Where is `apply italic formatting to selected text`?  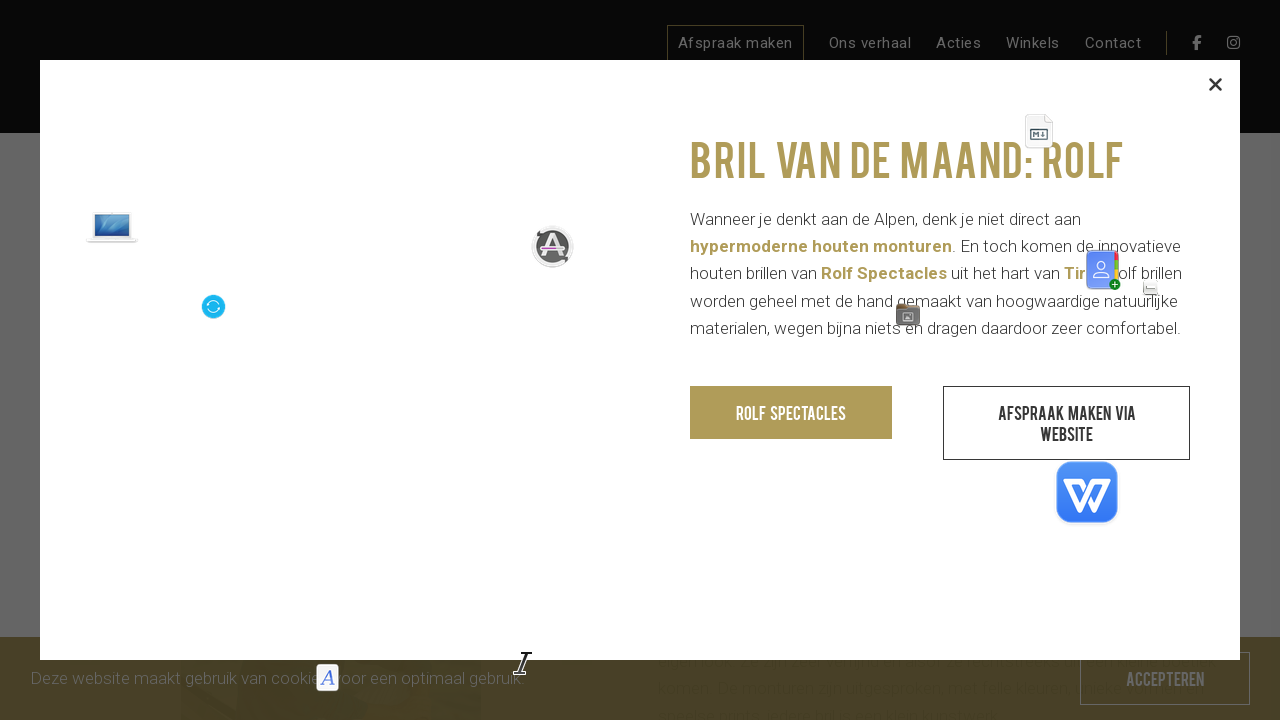
apply italic formatting to selected text is located at coordinates (523, 663).